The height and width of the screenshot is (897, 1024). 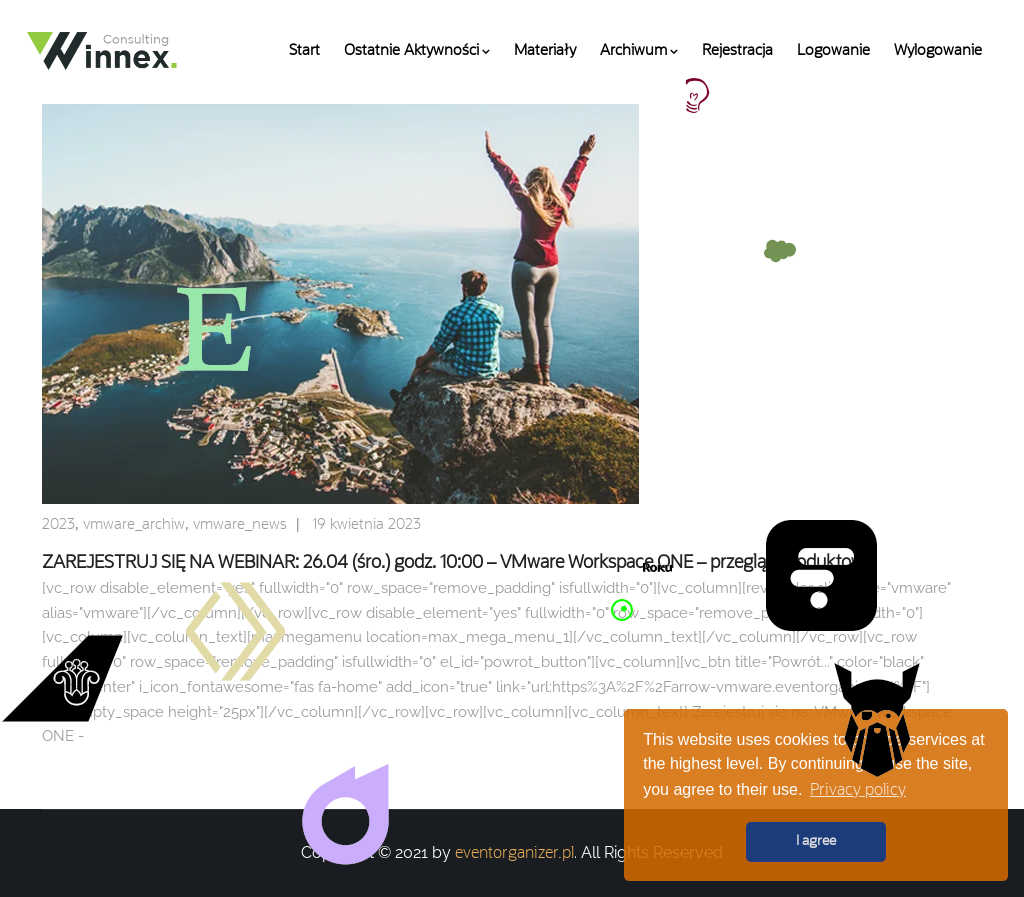 What do you see at coordinates (877, 720) in the screenshot?
I see `visit the odin project website` at bounding box center [877, 720].